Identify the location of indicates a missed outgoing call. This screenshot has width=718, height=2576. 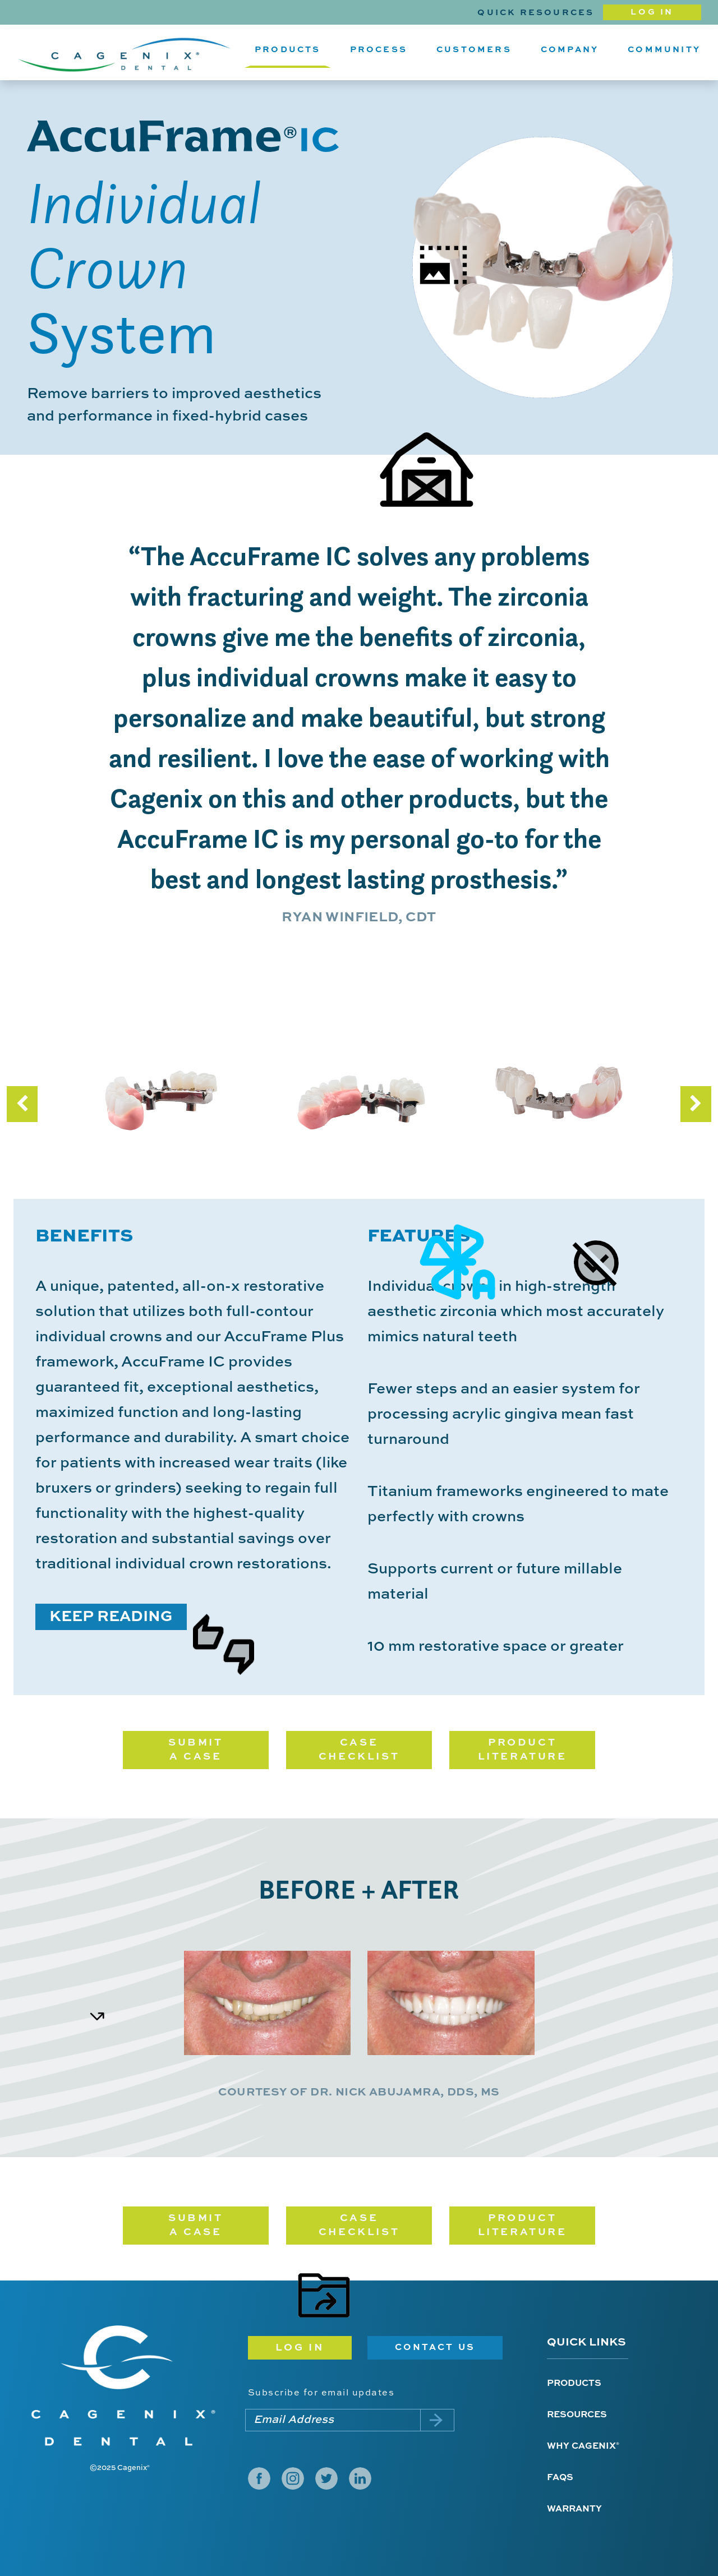
(97, 2016).